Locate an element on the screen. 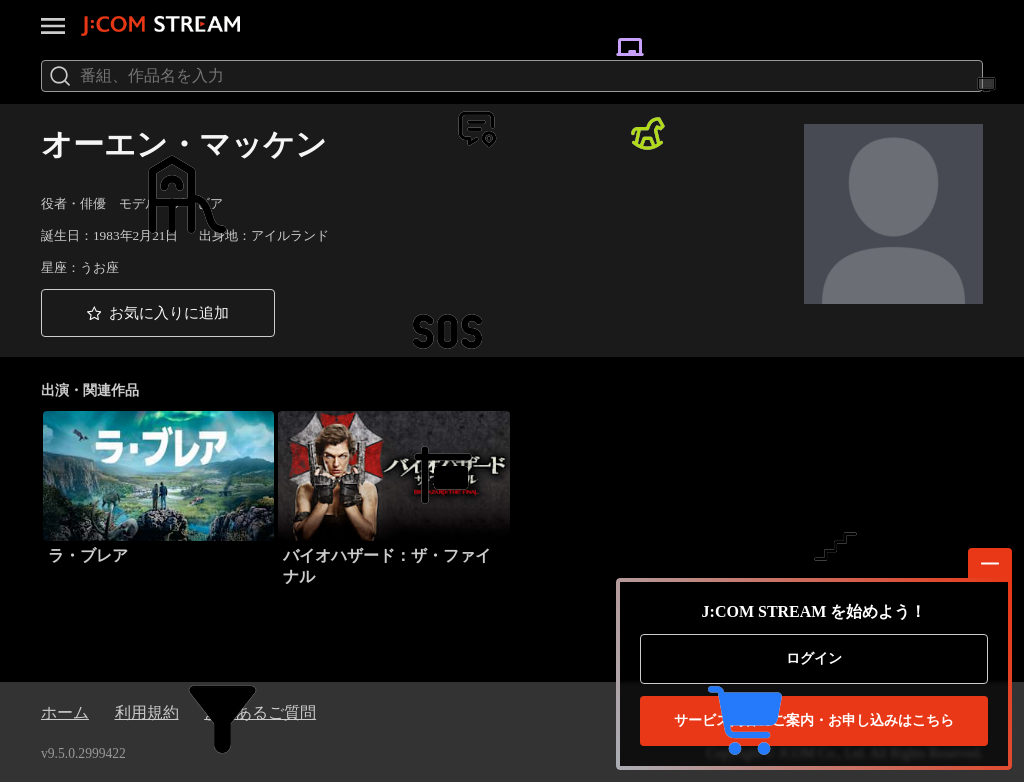 This screenshot has height=782, width=1024. access playground or outdoor equipment information is located at coordinates (187, 194).